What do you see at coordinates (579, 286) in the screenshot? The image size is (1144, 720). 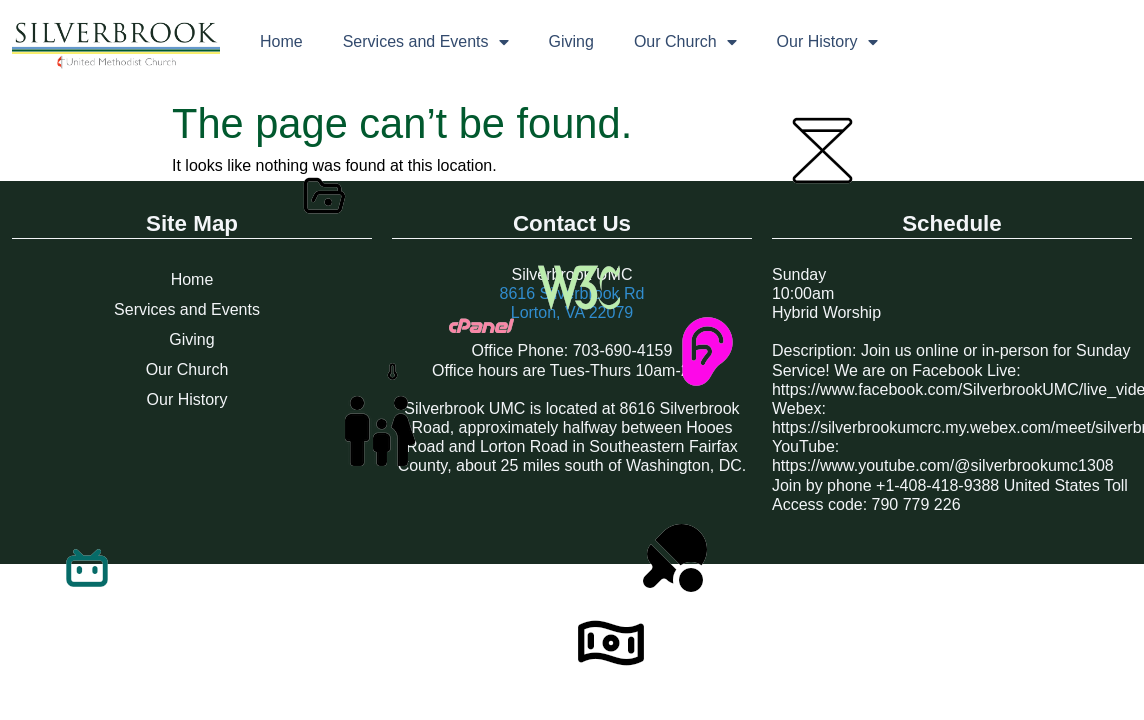 I see `world wide web consortium (w3c) logo` at bounding box center [579, 286].